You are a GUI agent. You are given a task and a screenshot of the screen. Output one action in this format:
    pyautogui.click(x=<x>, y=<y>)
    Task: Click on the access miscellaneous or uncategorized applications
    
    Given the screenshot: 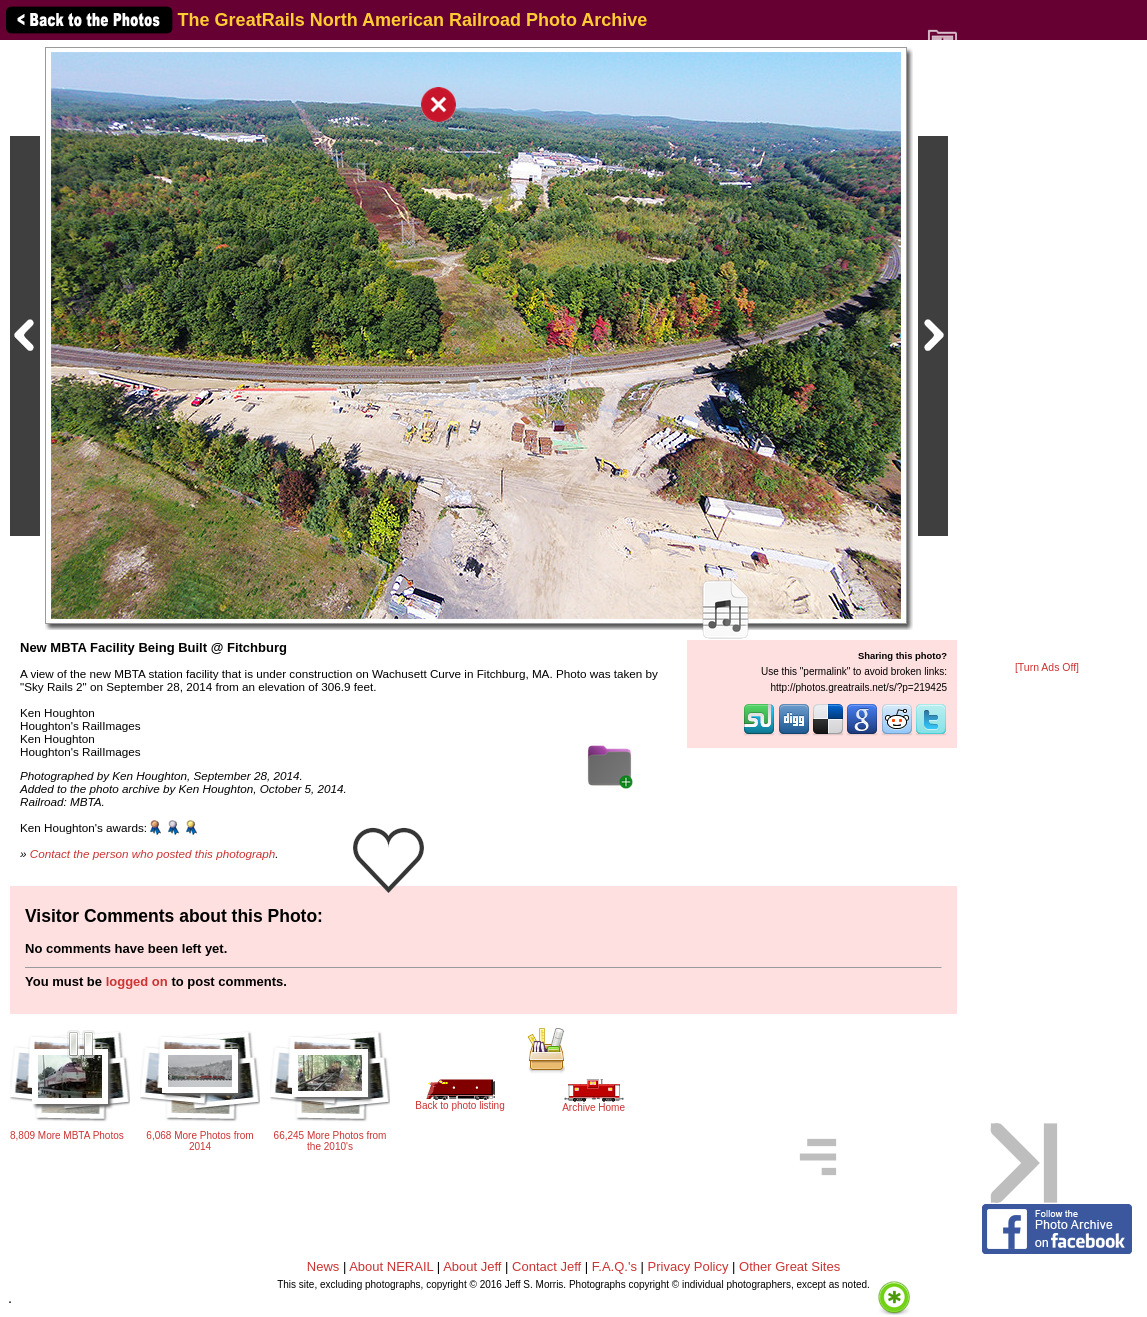 What is the action you would take?
    pyautogui.click(x=547, y=1050)
    